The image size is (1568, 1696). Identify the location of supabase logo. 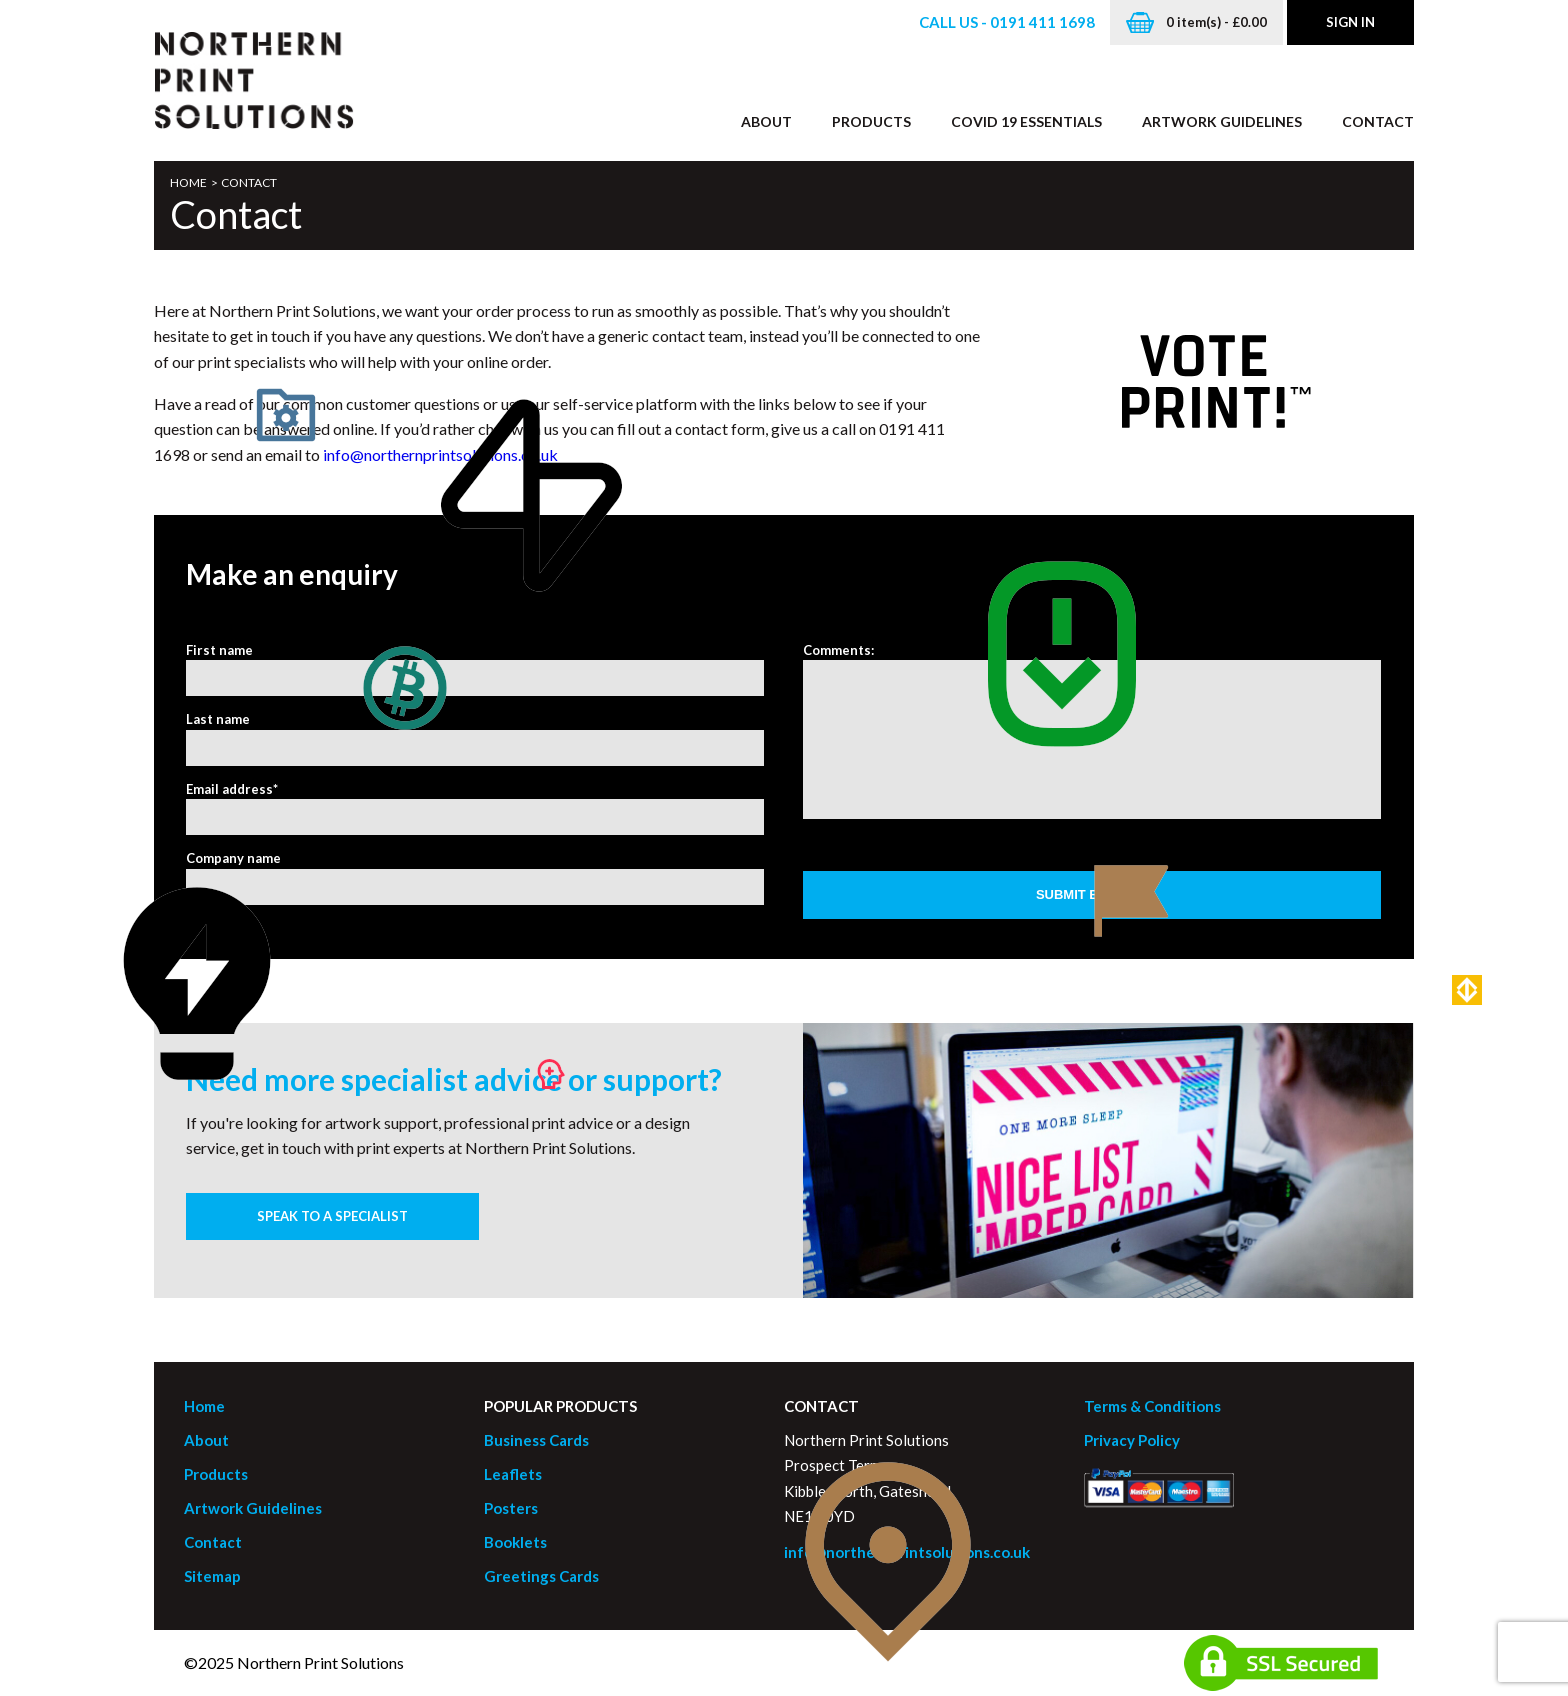
(531, 495).